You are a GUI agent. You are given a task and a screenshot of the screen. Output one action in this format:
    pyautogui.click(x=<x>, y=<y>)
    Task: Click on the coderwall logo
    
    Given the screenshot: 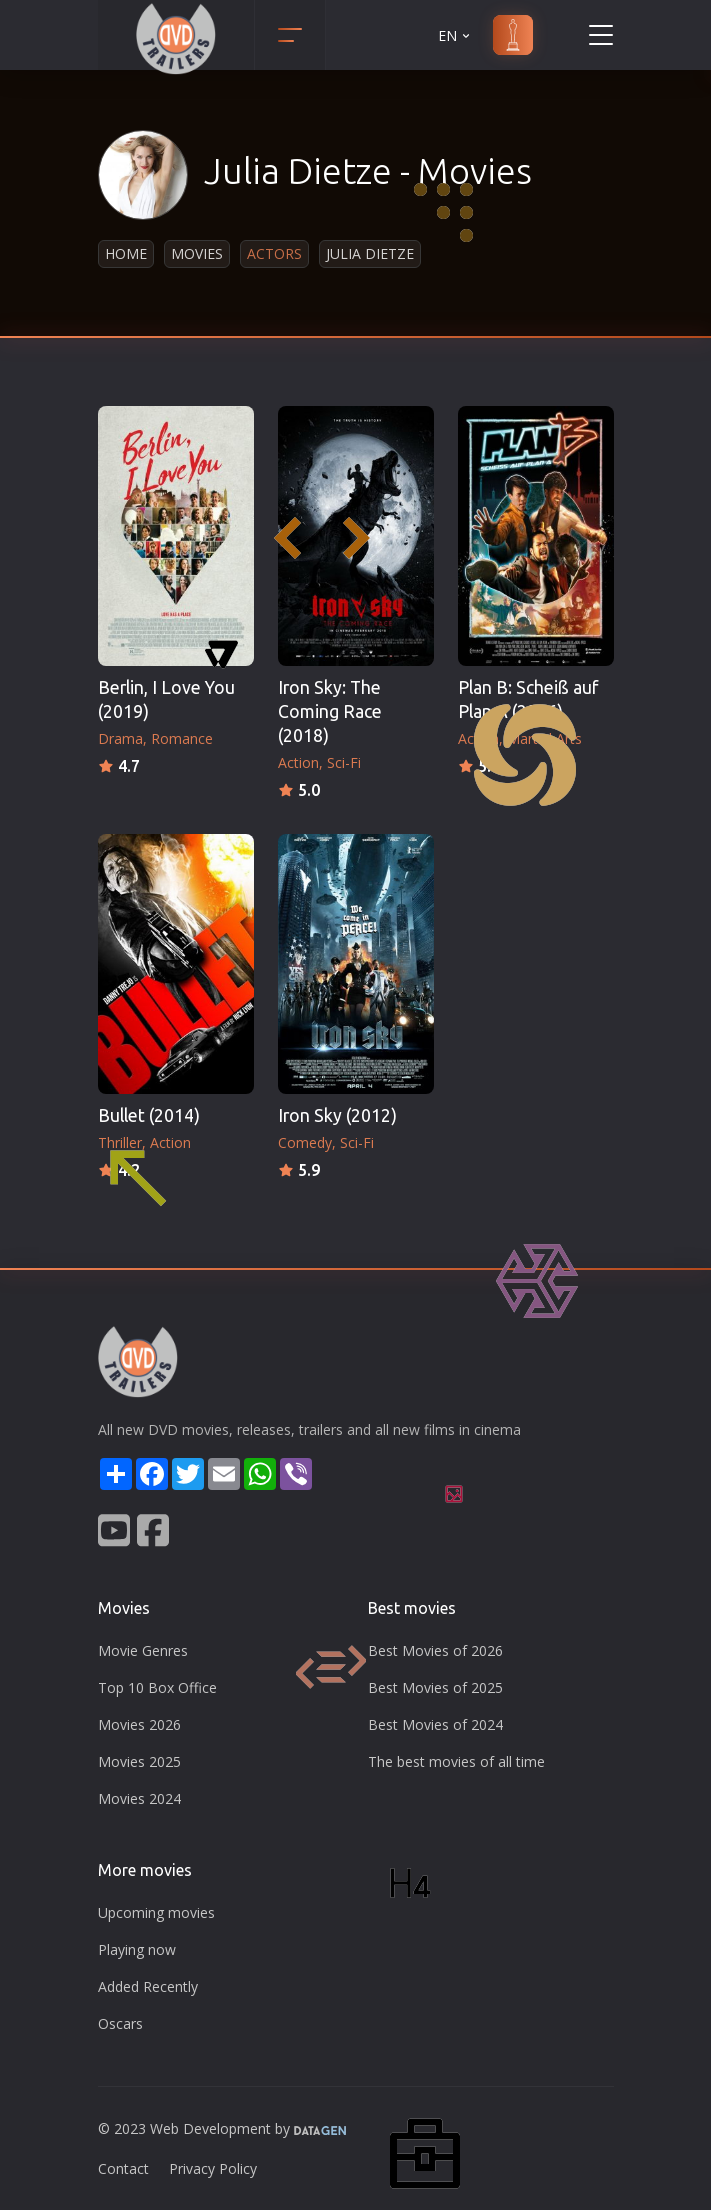 What is the action you would take?
    pyautogui.click(x=443, y=212)
    